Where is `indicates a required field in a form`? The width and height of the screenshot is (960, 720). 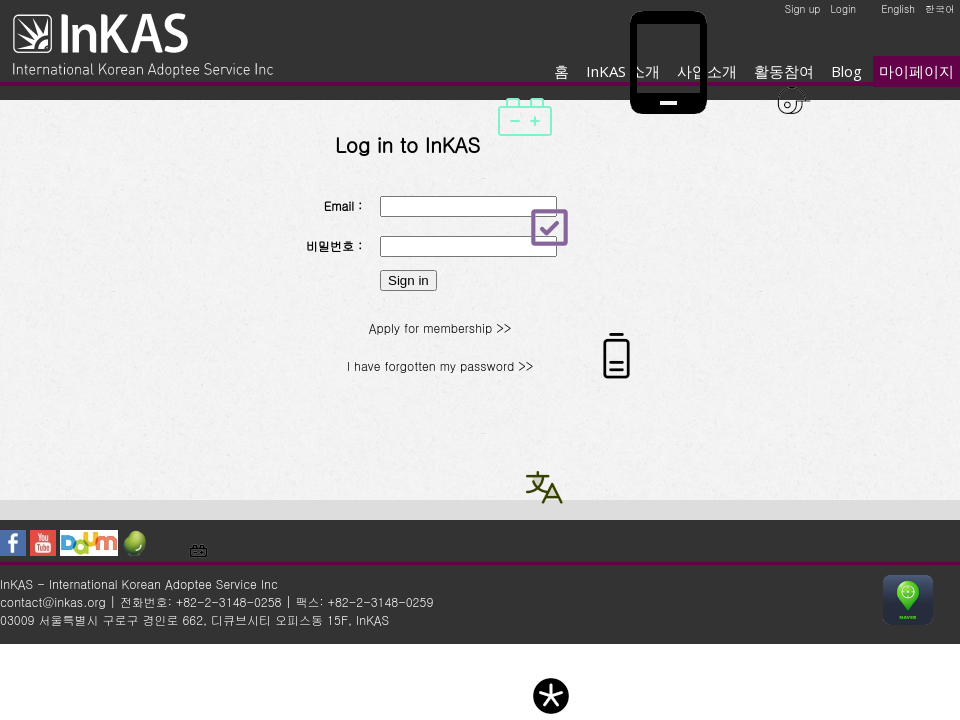 indicates a required field in a form is located at coordinates (551, 696).